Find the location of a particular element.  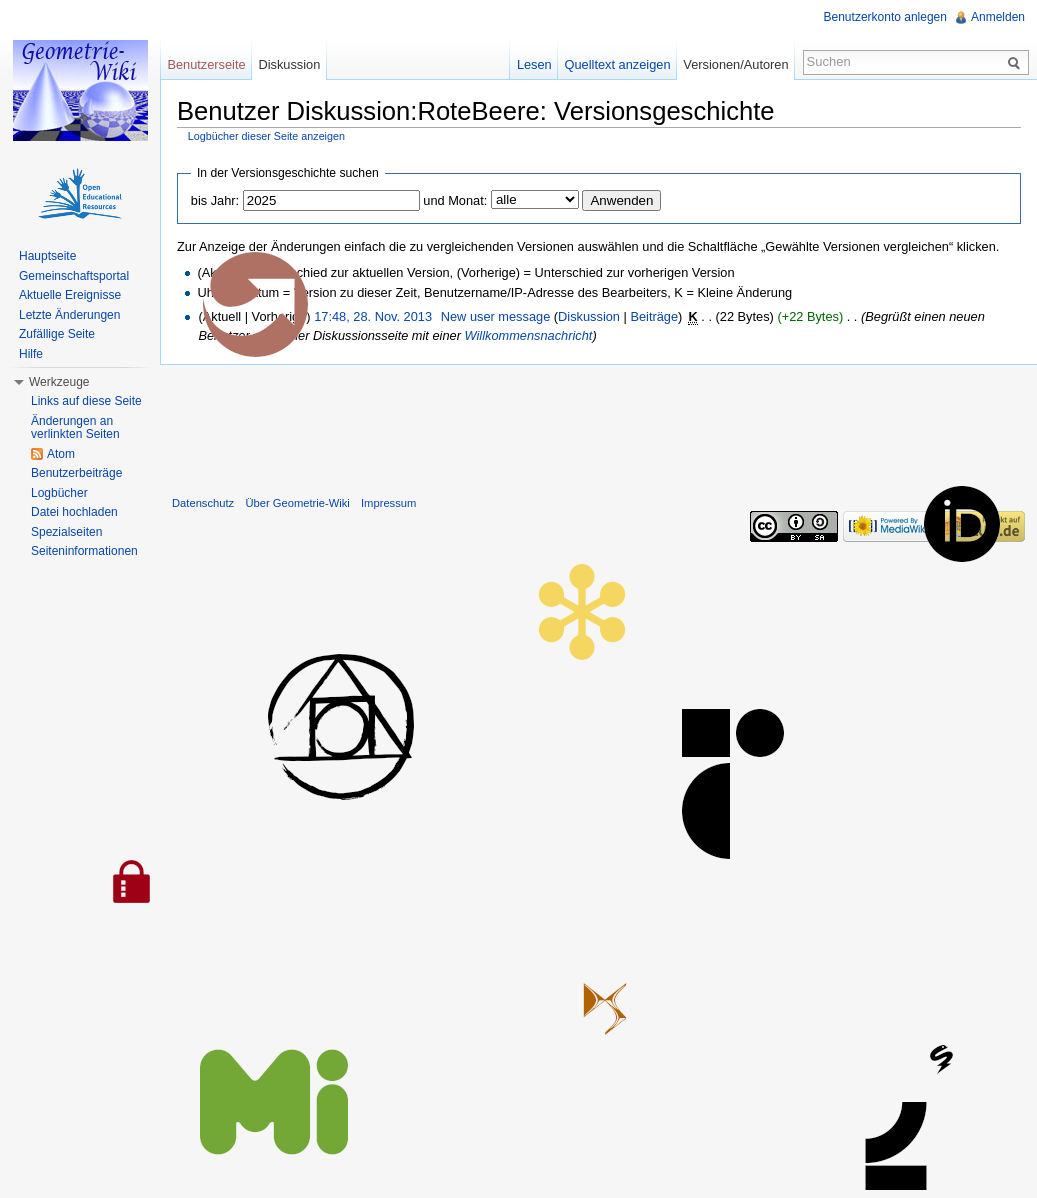

link to your ORCID researcher profile is located at coordinates (962, 524).